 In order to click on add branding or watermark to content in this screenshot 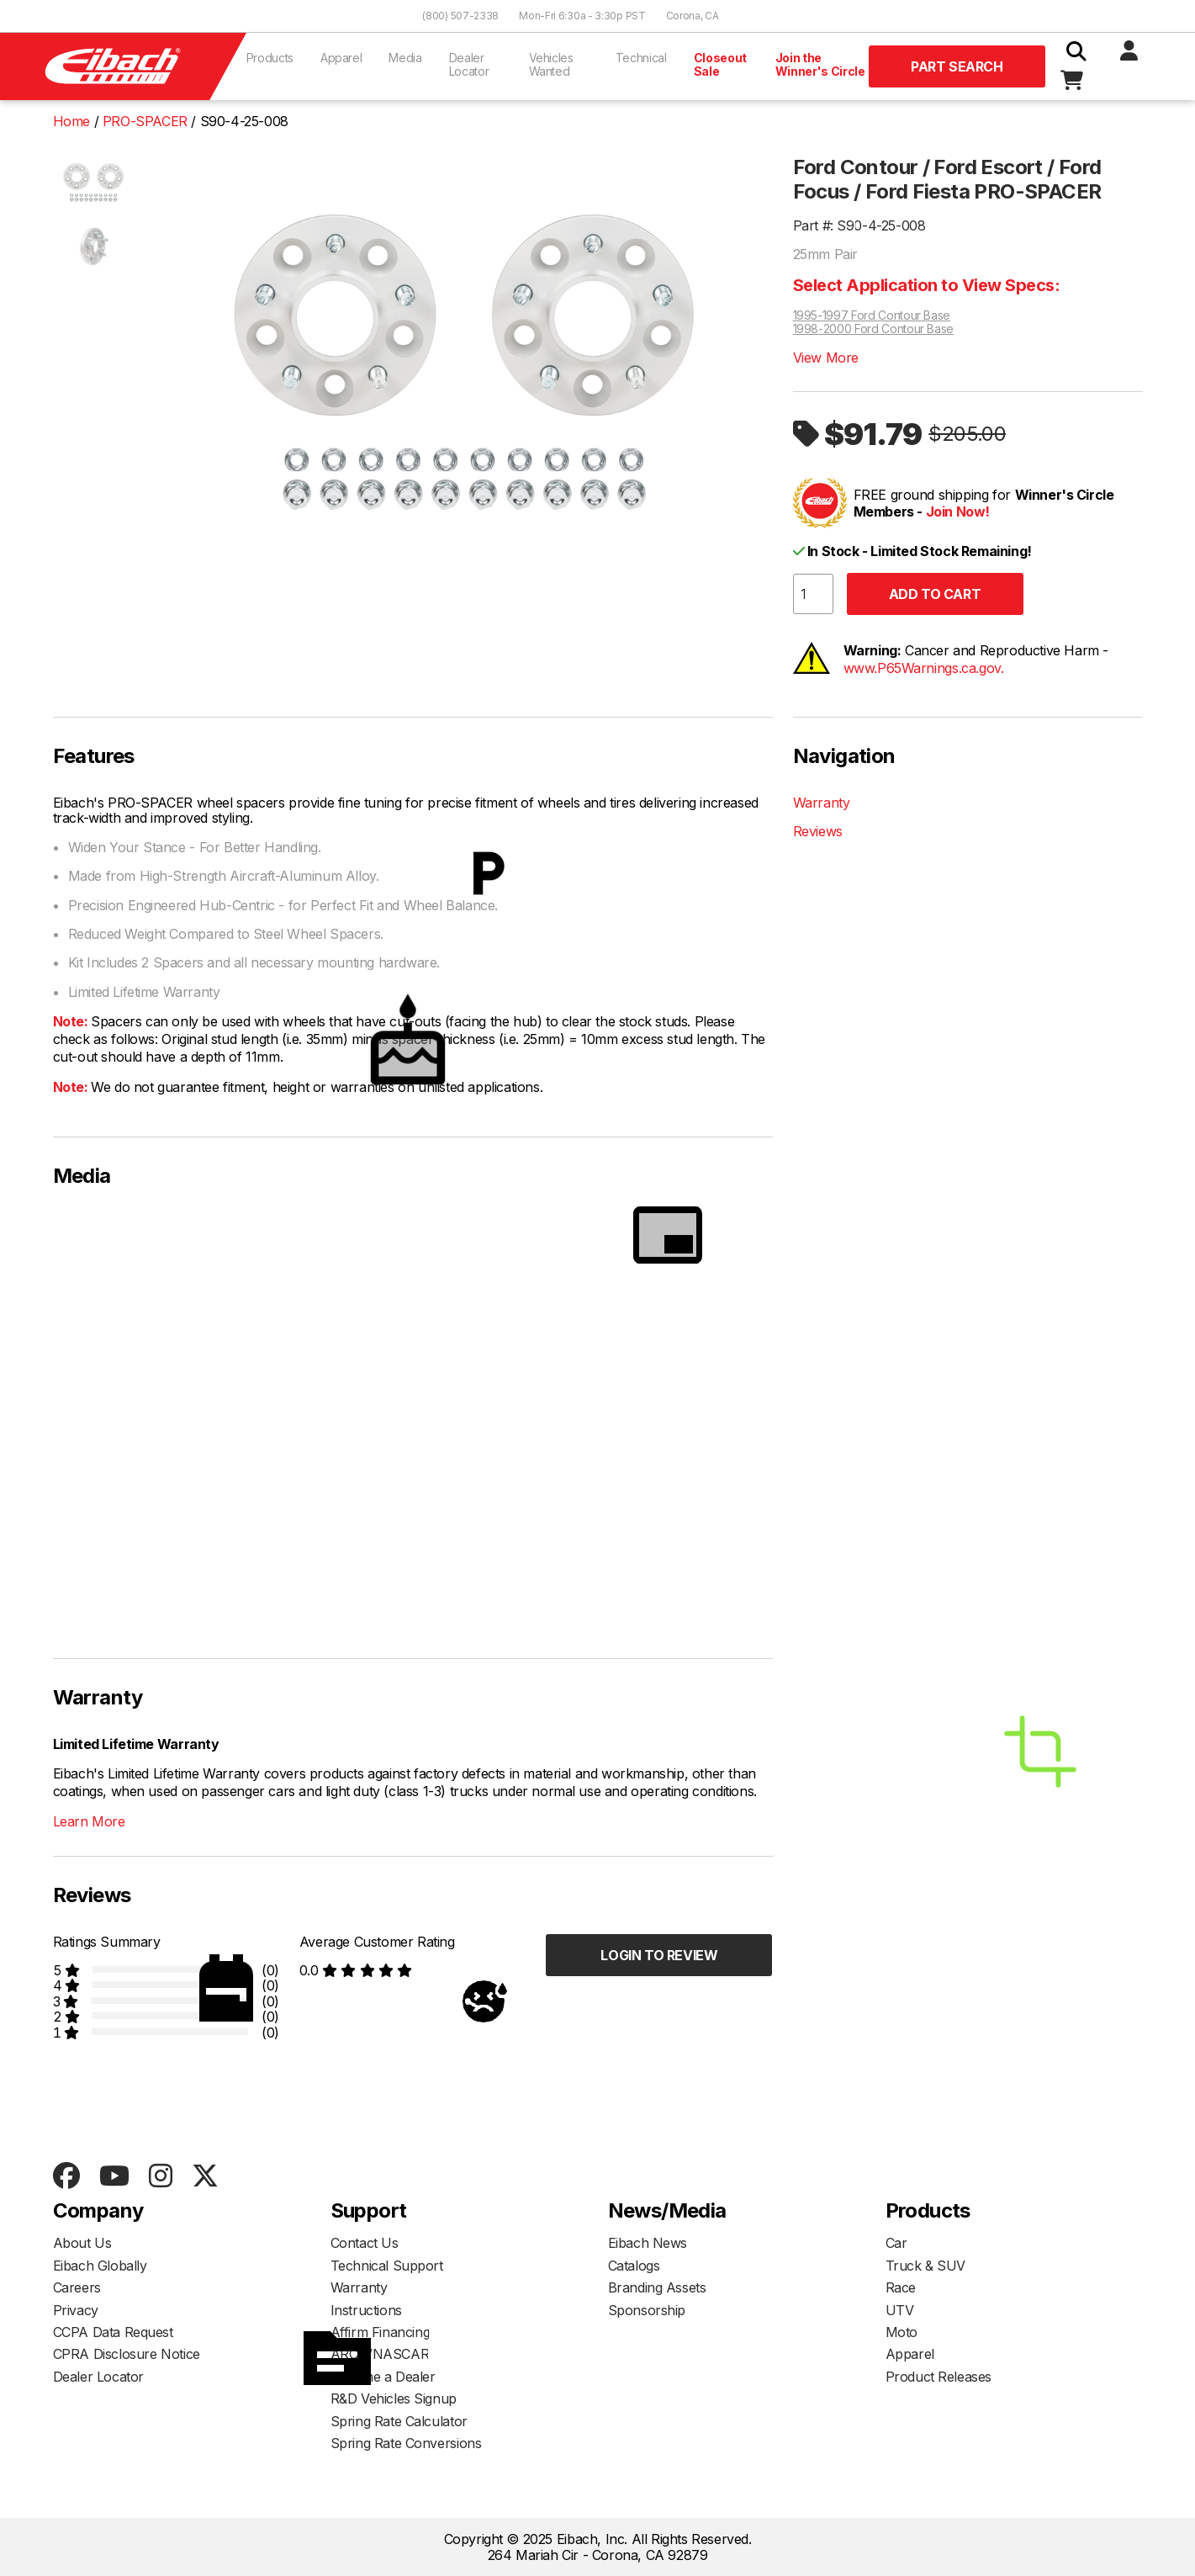, I will do `click(668, 1235)`.